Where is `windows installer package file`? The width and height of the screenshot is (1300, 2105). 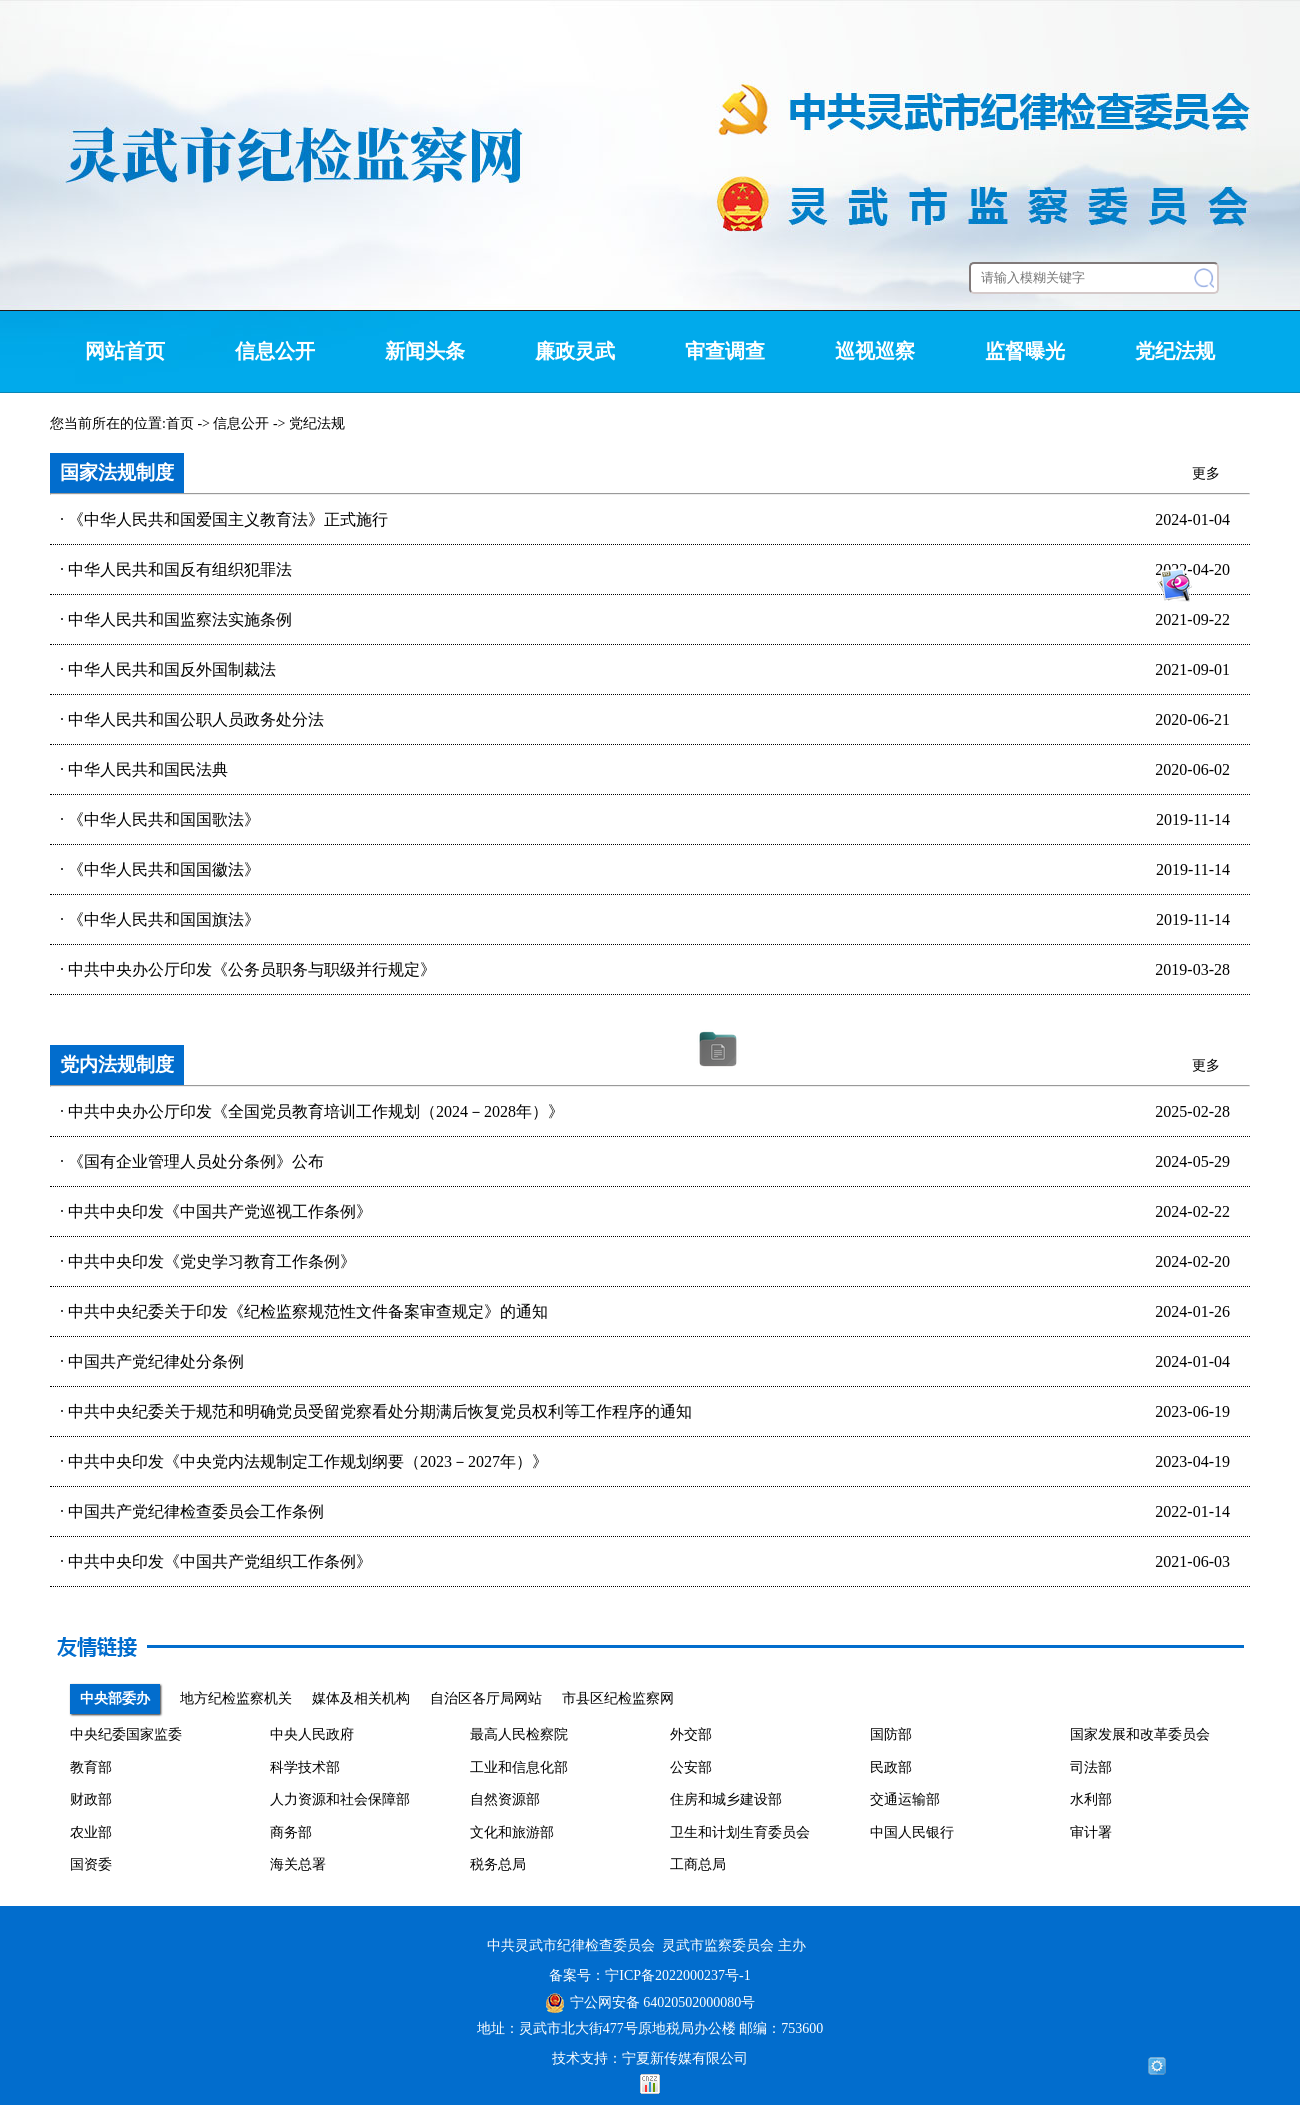 windows installer package file is located at coordinates (1157, 2066).